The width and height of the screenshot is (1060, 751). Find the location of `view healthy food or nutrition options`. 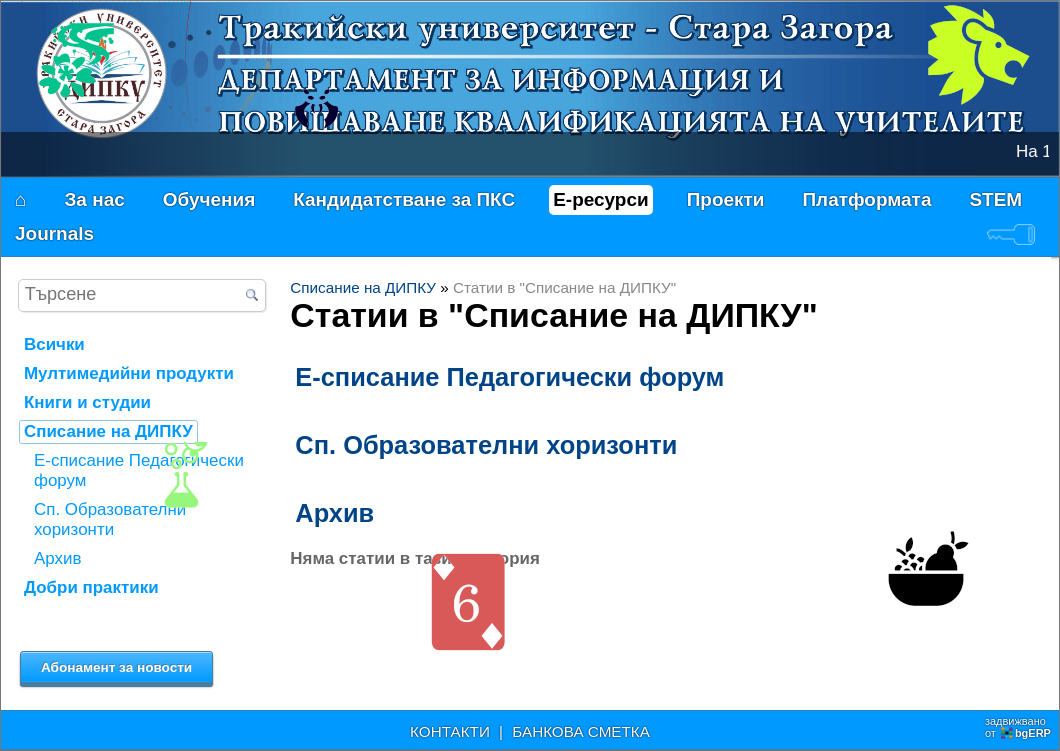

view healthy food or nutrition options is located at coordinates (928, 568).